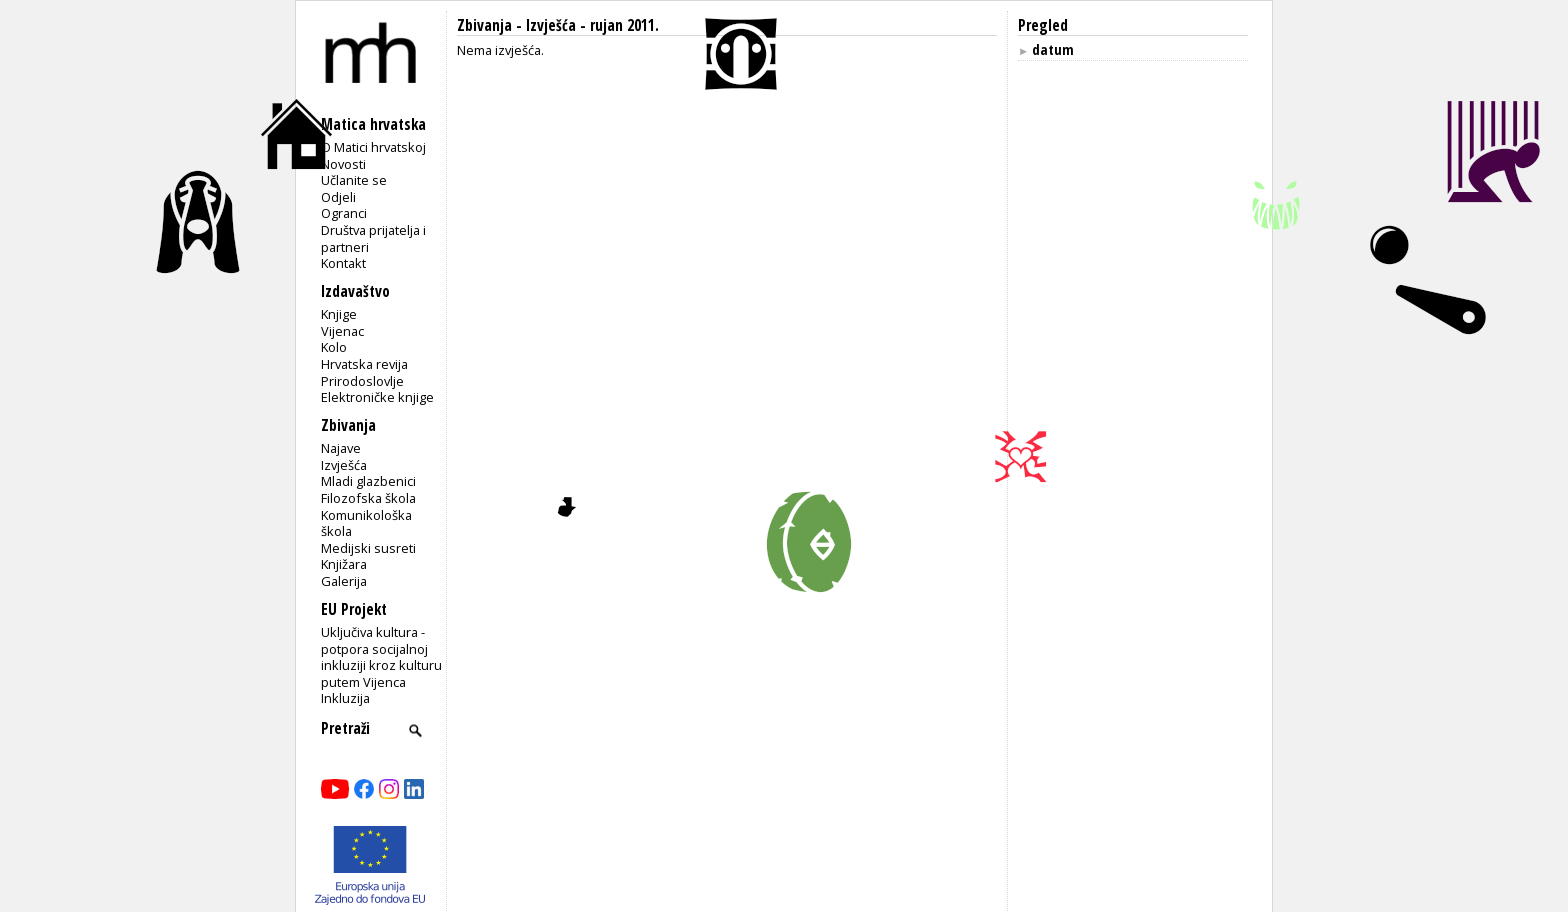 The width and height of the screenshot is (1568, 912). Describe the element at coordinates (567, 507) in the screenshot. I see `select Guatemala as your country or region` at that location.